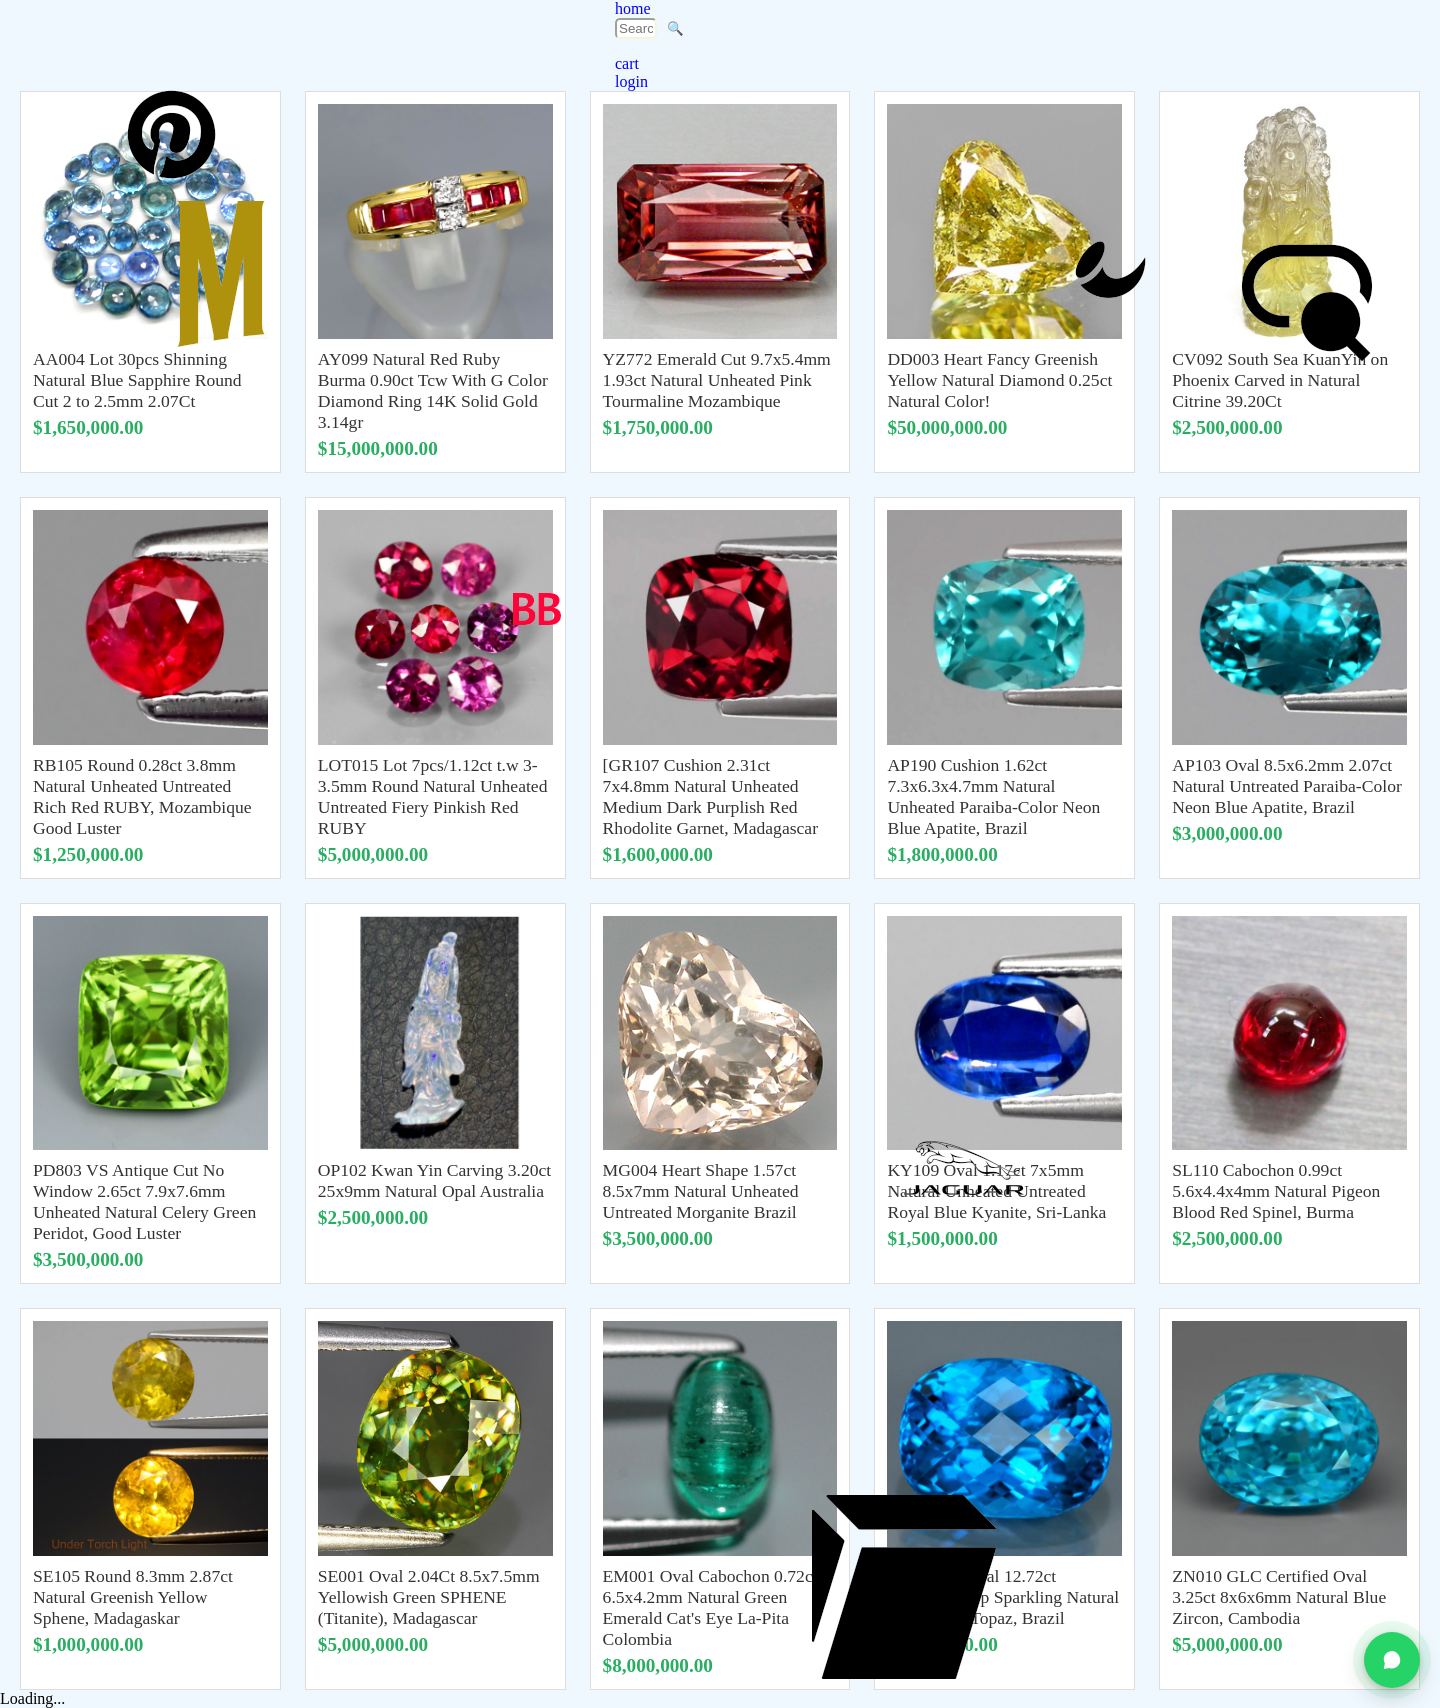 This screenshot has width=1440, height=1708. What do you see at coordinates (221, 274) in the screenshot?
I see `open The Mighty app or website` at bounding box center [221, 274].